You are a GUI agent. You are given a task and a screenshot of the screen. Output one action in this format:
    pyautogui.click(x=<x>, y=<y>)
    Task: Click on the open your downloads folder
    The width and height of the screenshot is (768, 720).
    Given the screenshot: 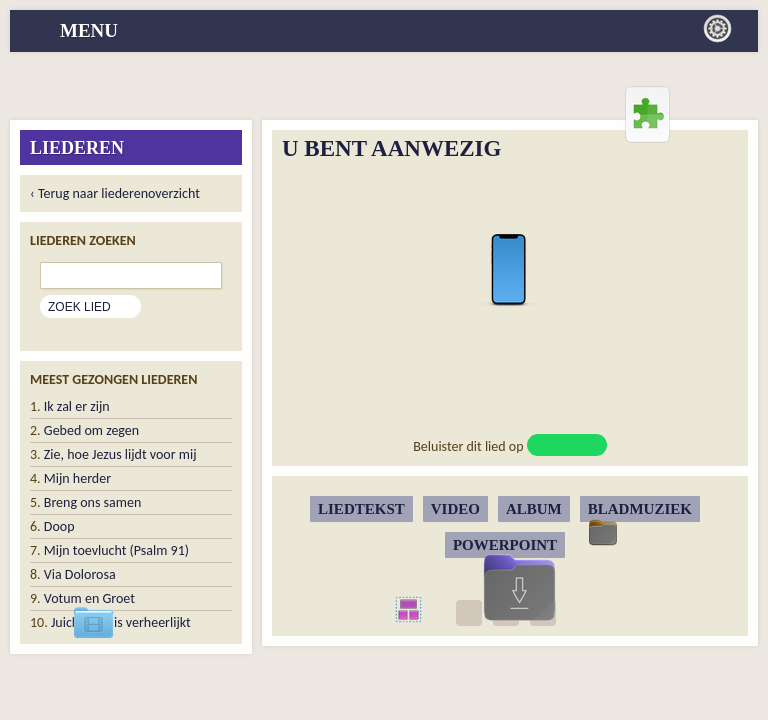 What is the action you would take?
    pyautogui.click(x=519, y=587)
    